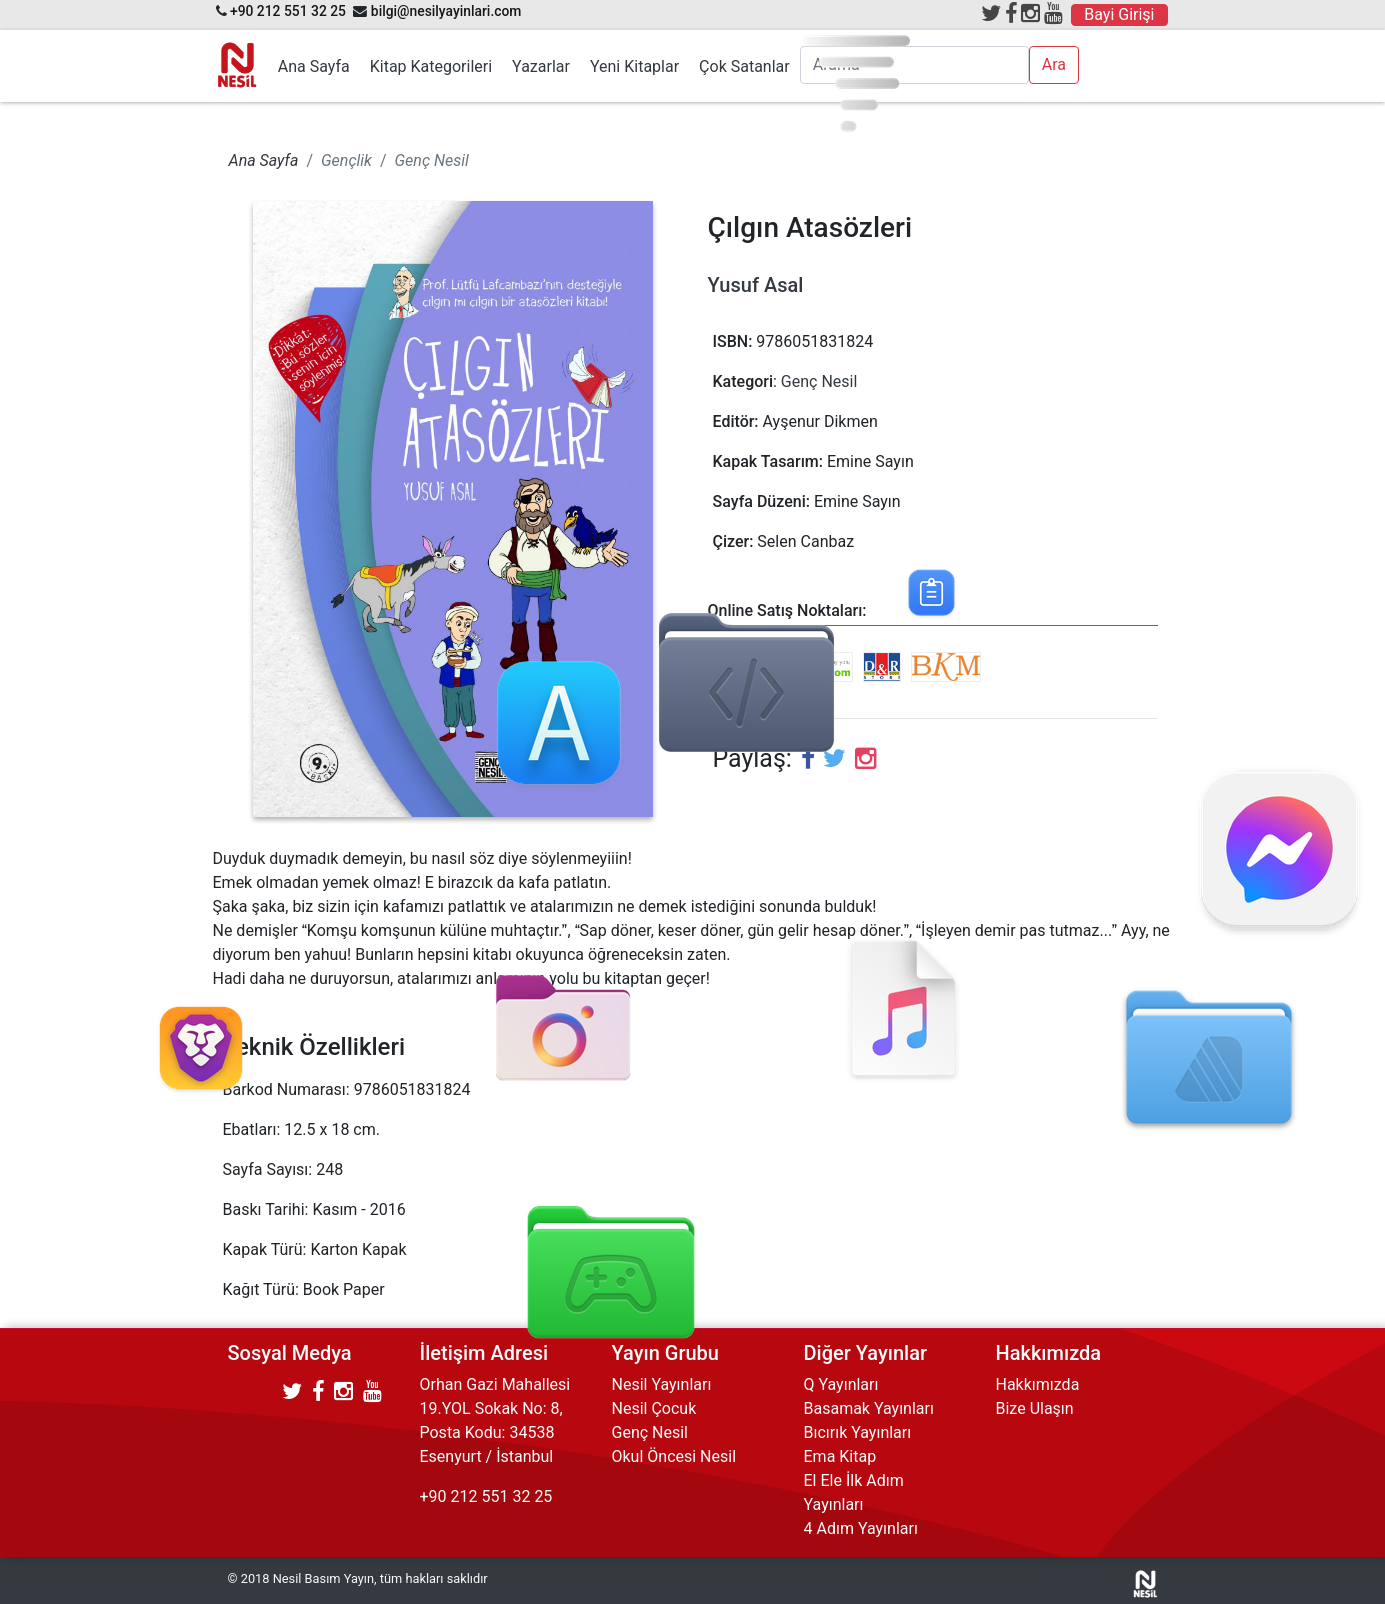  Describe the element at coordinates (559, 723) in the screenshot. I see `open fcitx input method settings` at that location.